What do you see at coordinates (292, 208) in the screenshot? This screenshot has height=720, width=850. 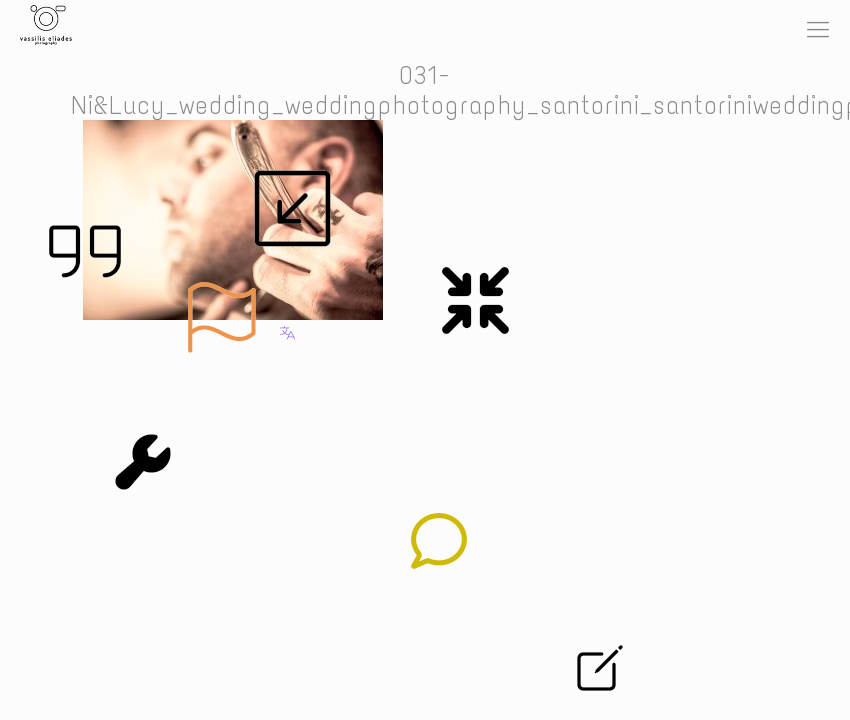 I see `move content to bottom-left corner` at bounding box center [292, 208].